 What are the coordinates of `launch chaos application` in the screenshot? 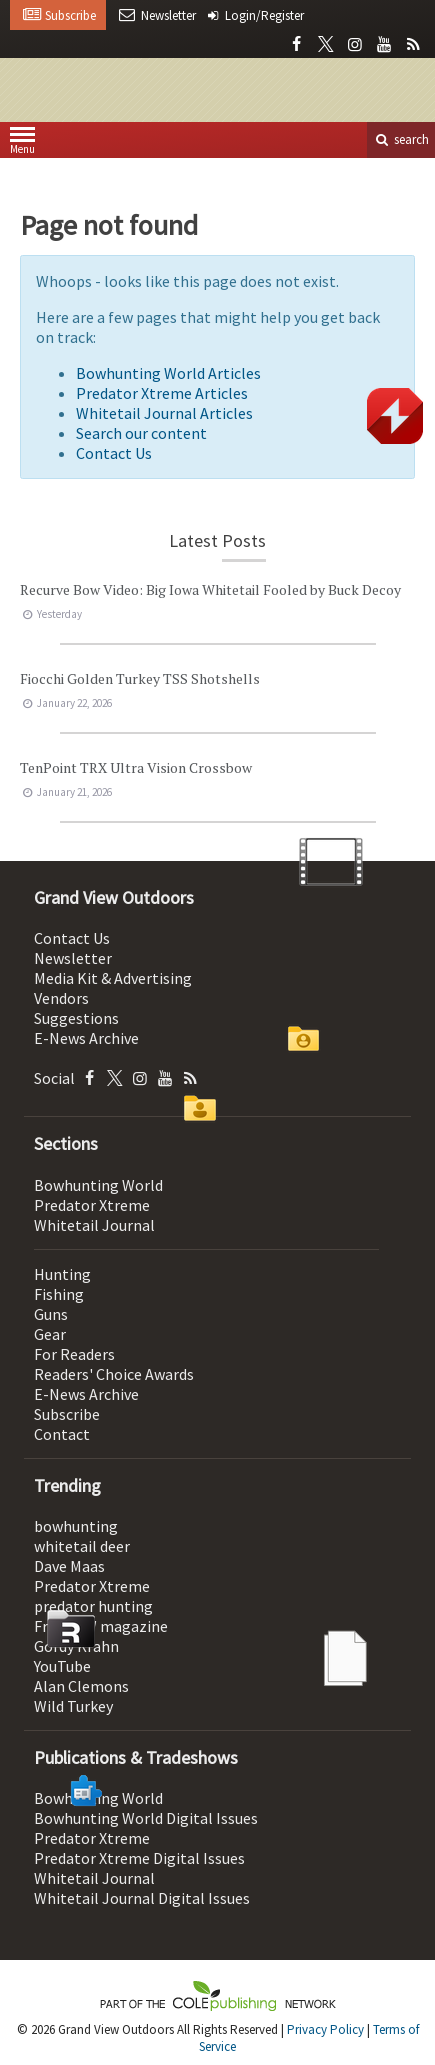 It's located at (395, 416).